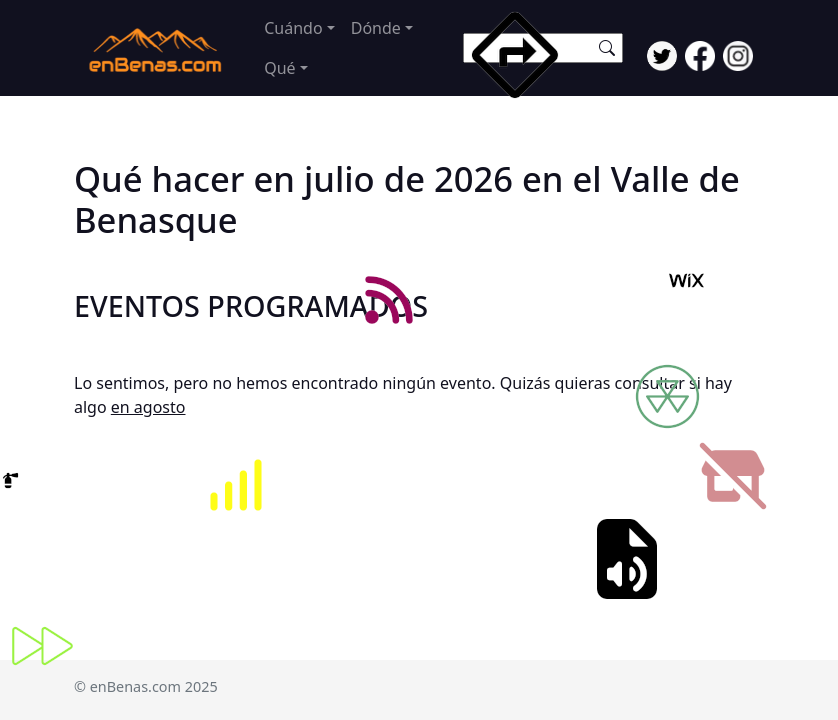 The image size is (838, 720). I want to click on fire safety equipment indicator, so click(10, 480).